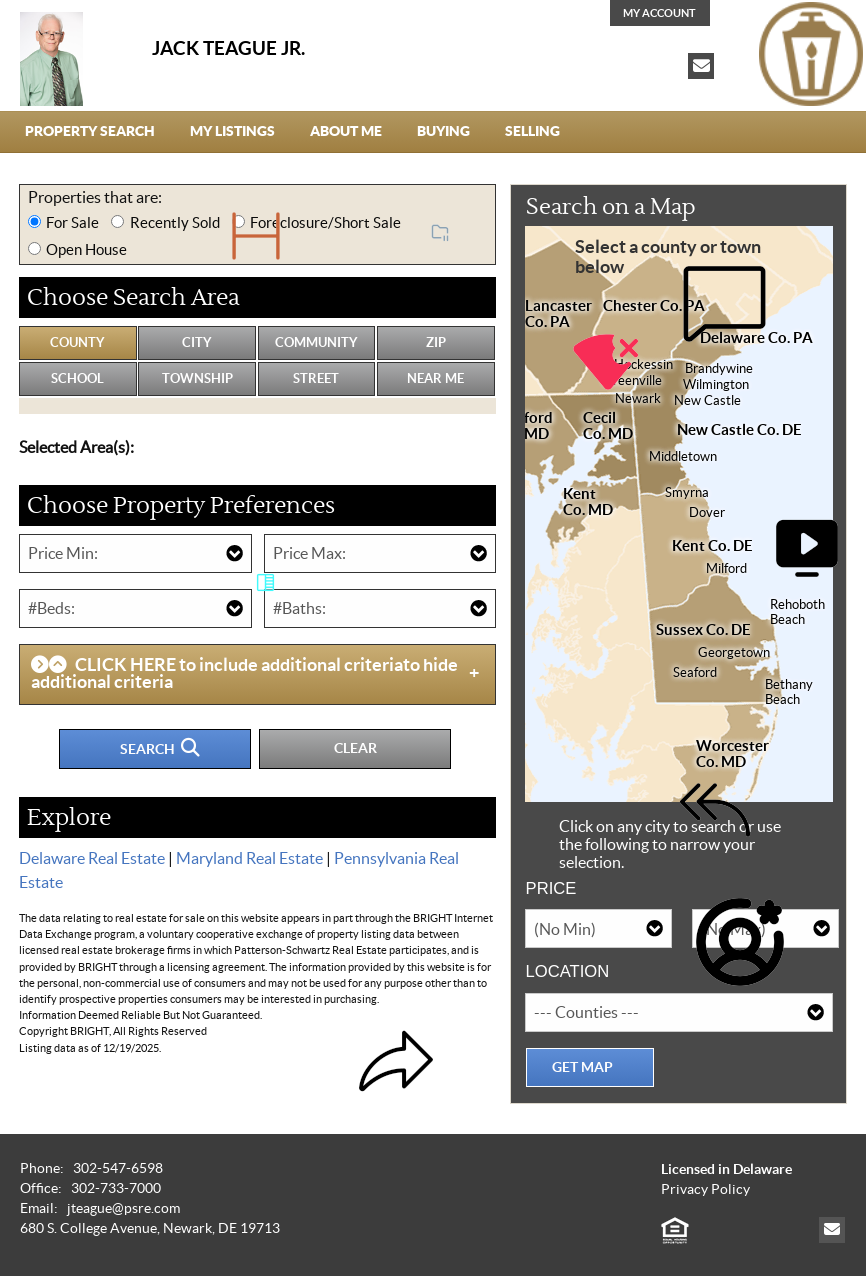 The width and height of the screenshot is (866, 1276). Describe the element at coordinates (440, 232) in the screenshot. I see `pause folder sync or backup` at that location.